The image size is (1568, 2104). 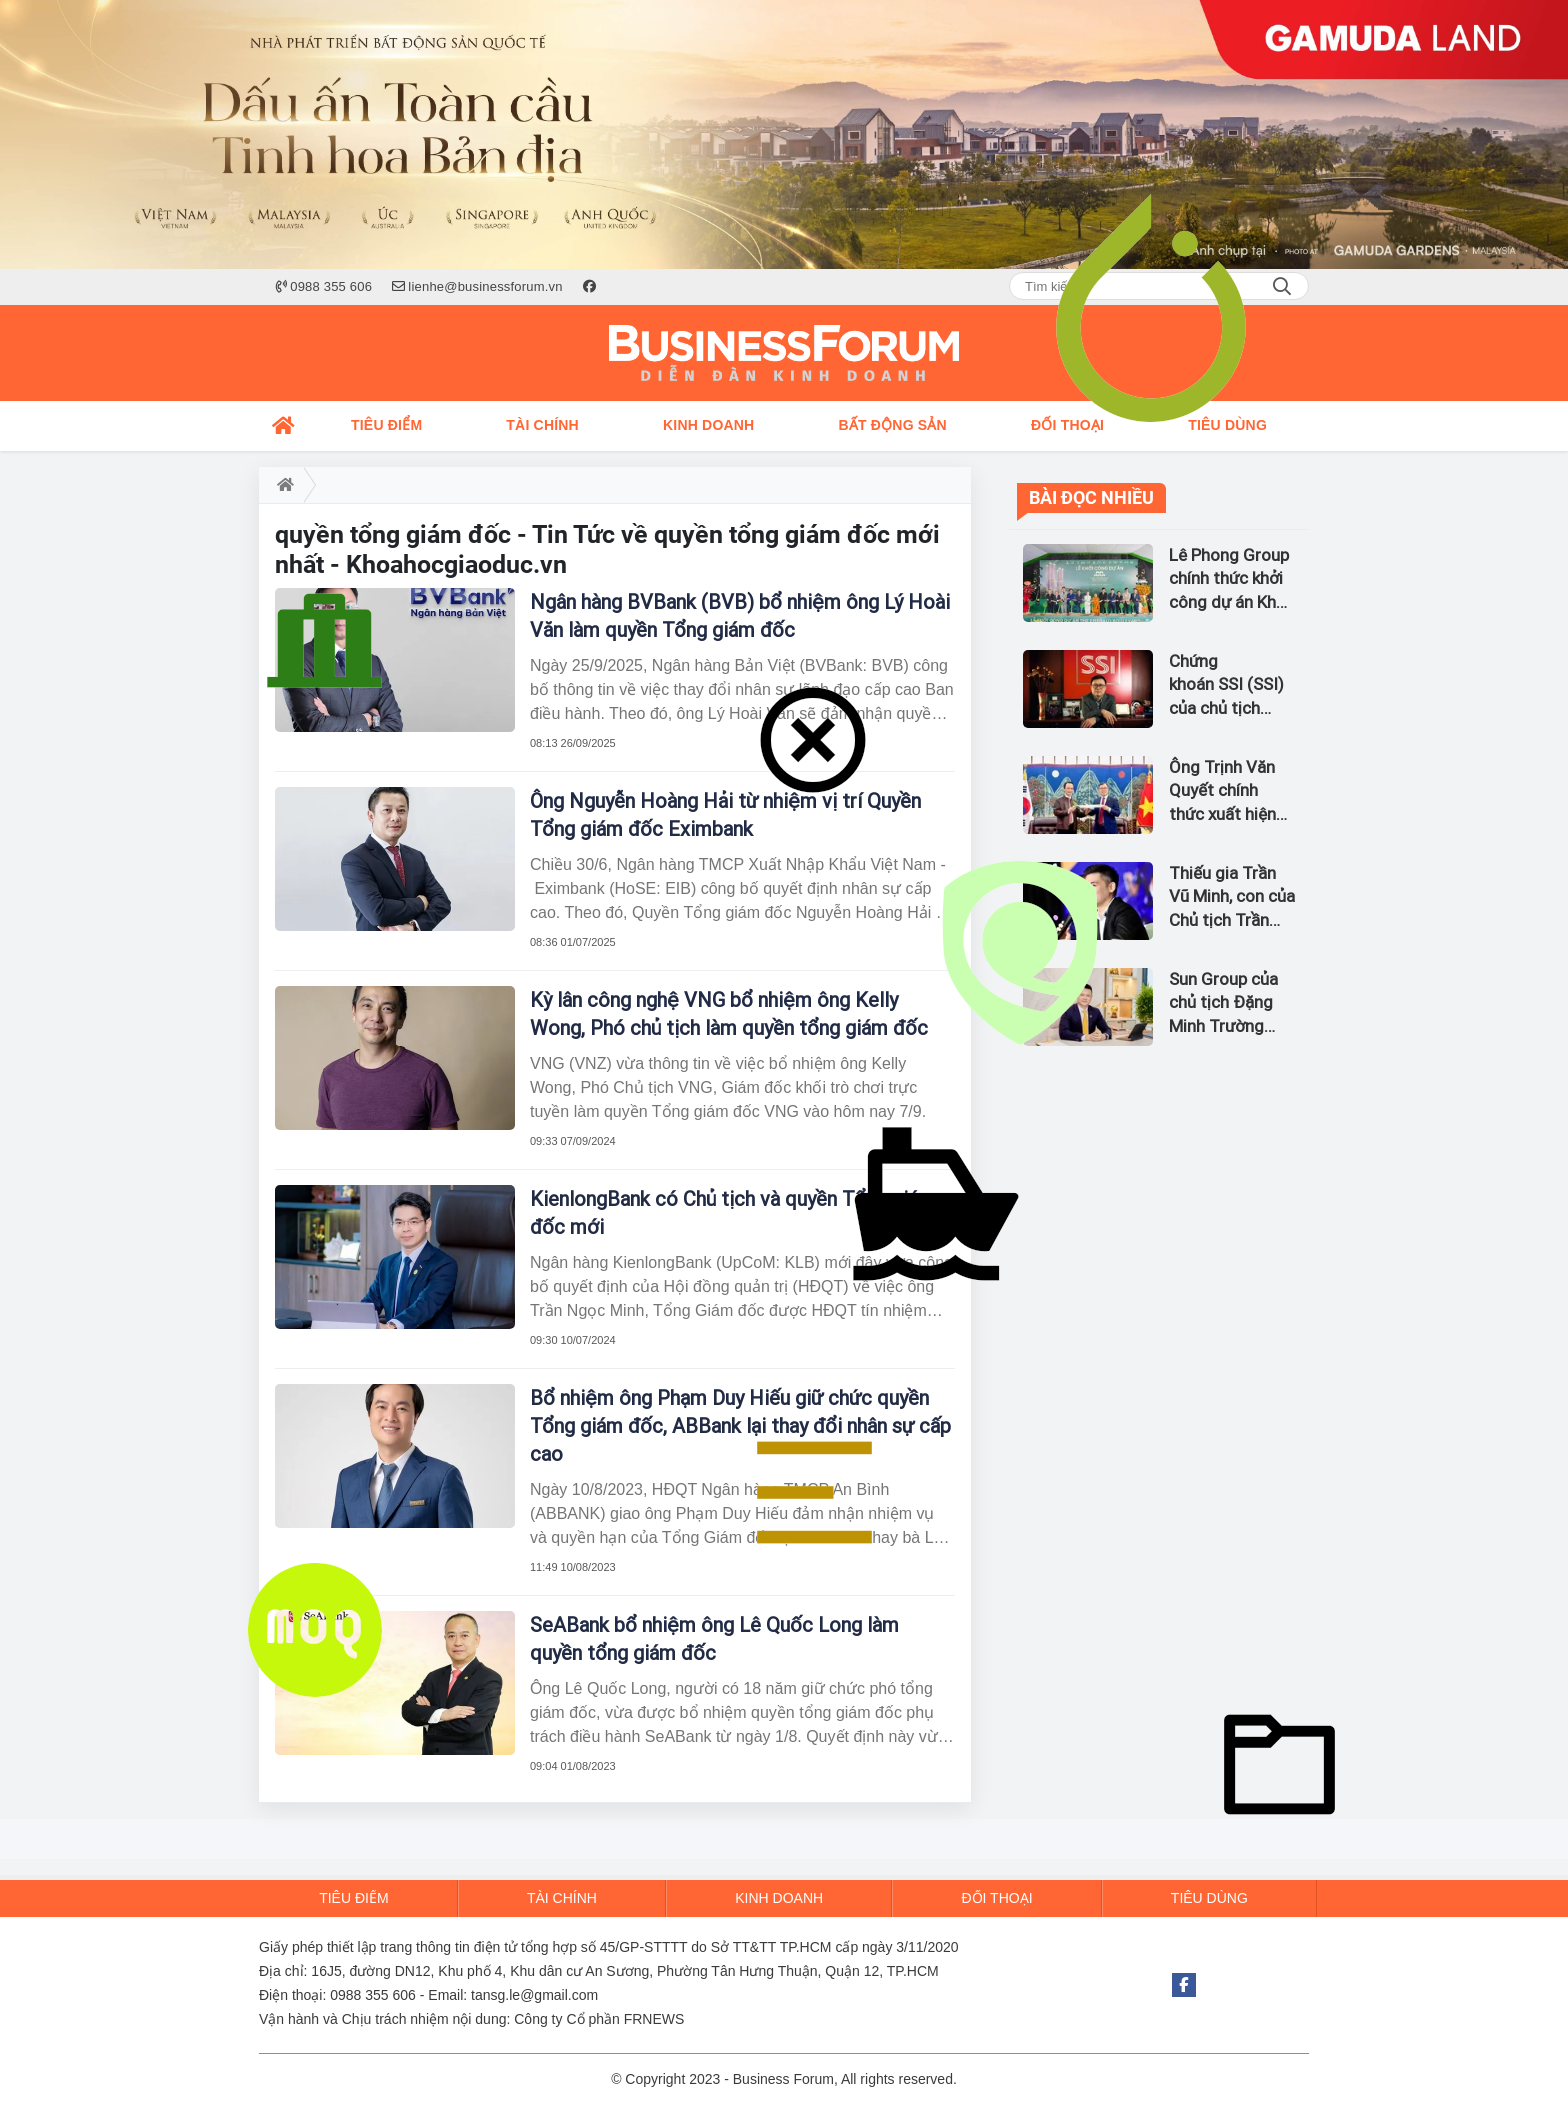 I want to click on view nearby ports or maritime locations, so click(x=933, y=1207).